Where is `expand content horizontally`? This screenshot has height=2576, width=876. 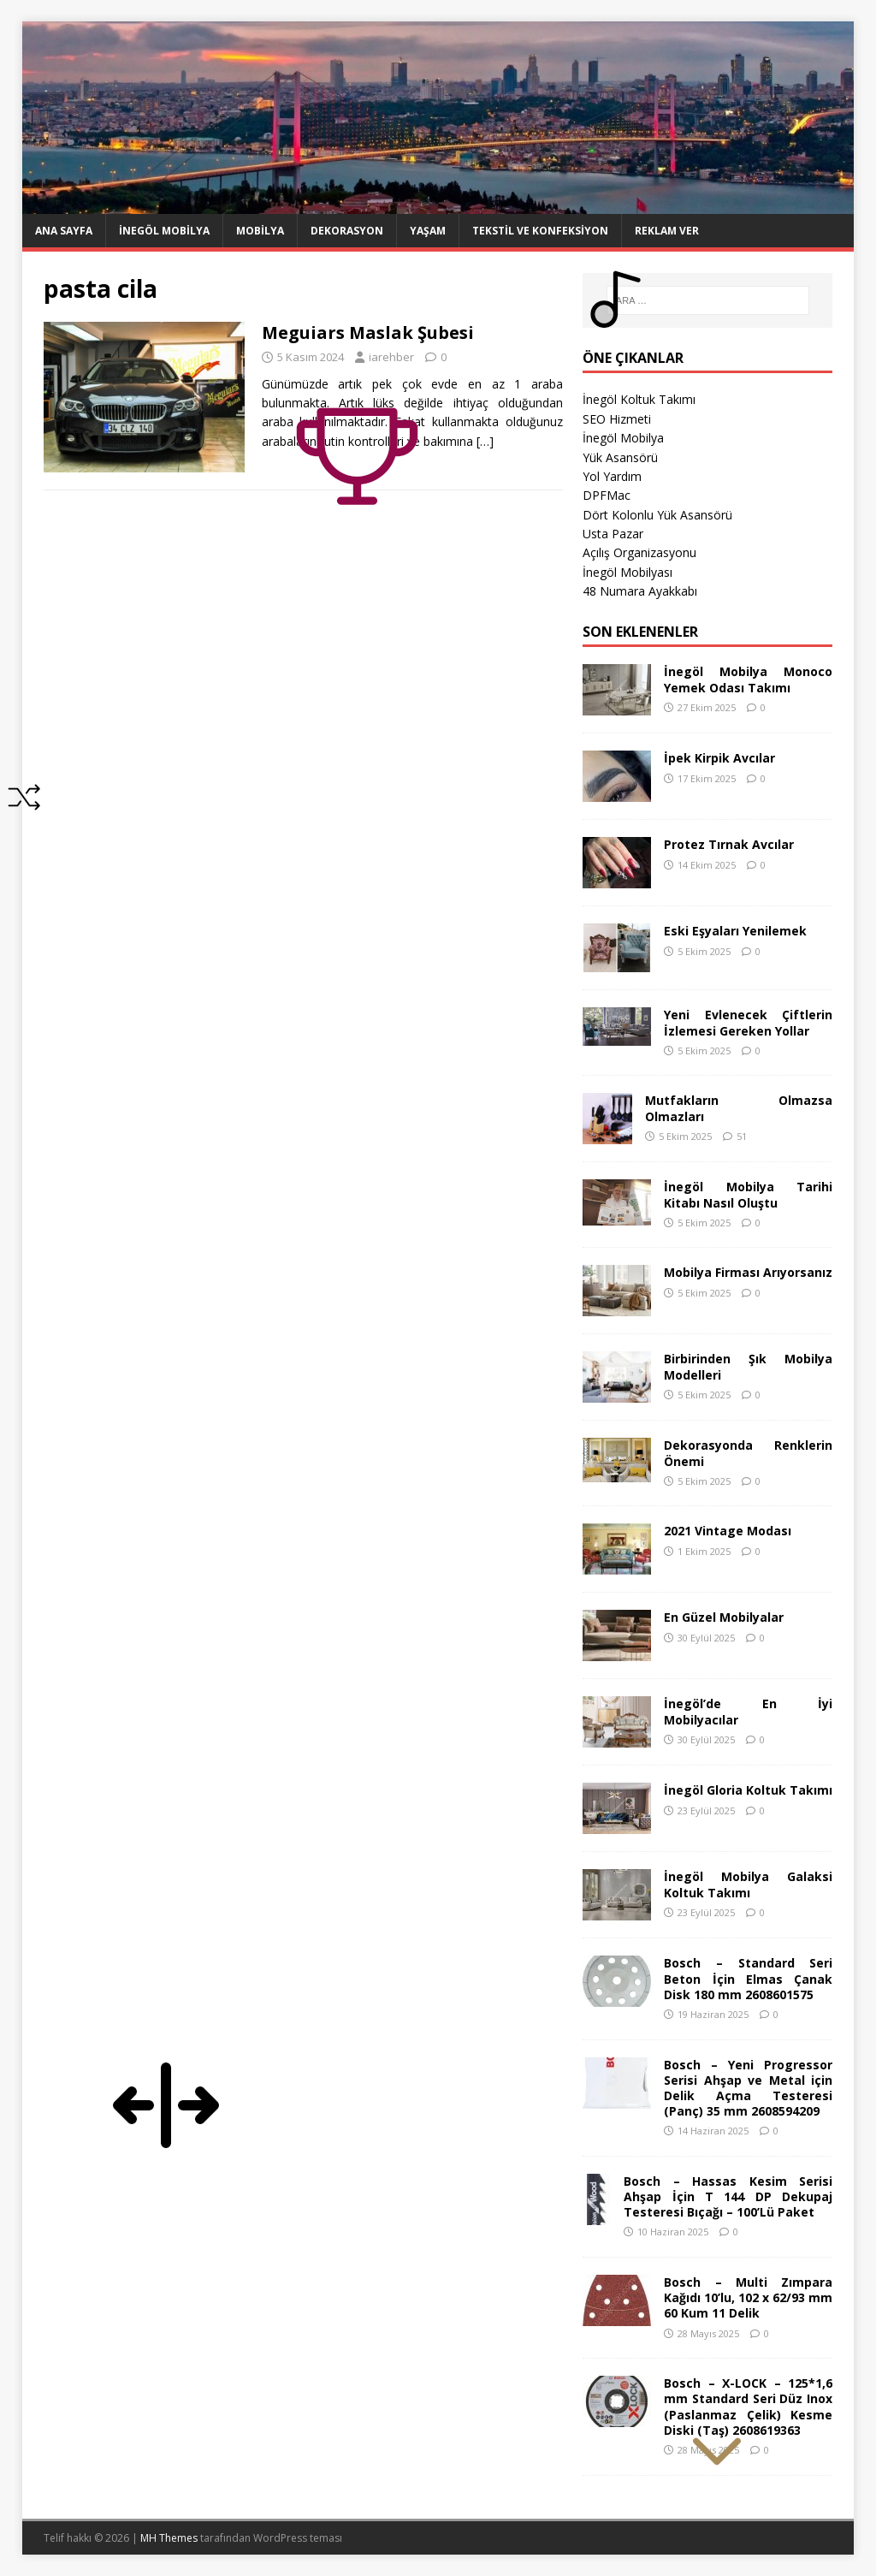
expand content horizontally is located at coordinates (166, 2105).